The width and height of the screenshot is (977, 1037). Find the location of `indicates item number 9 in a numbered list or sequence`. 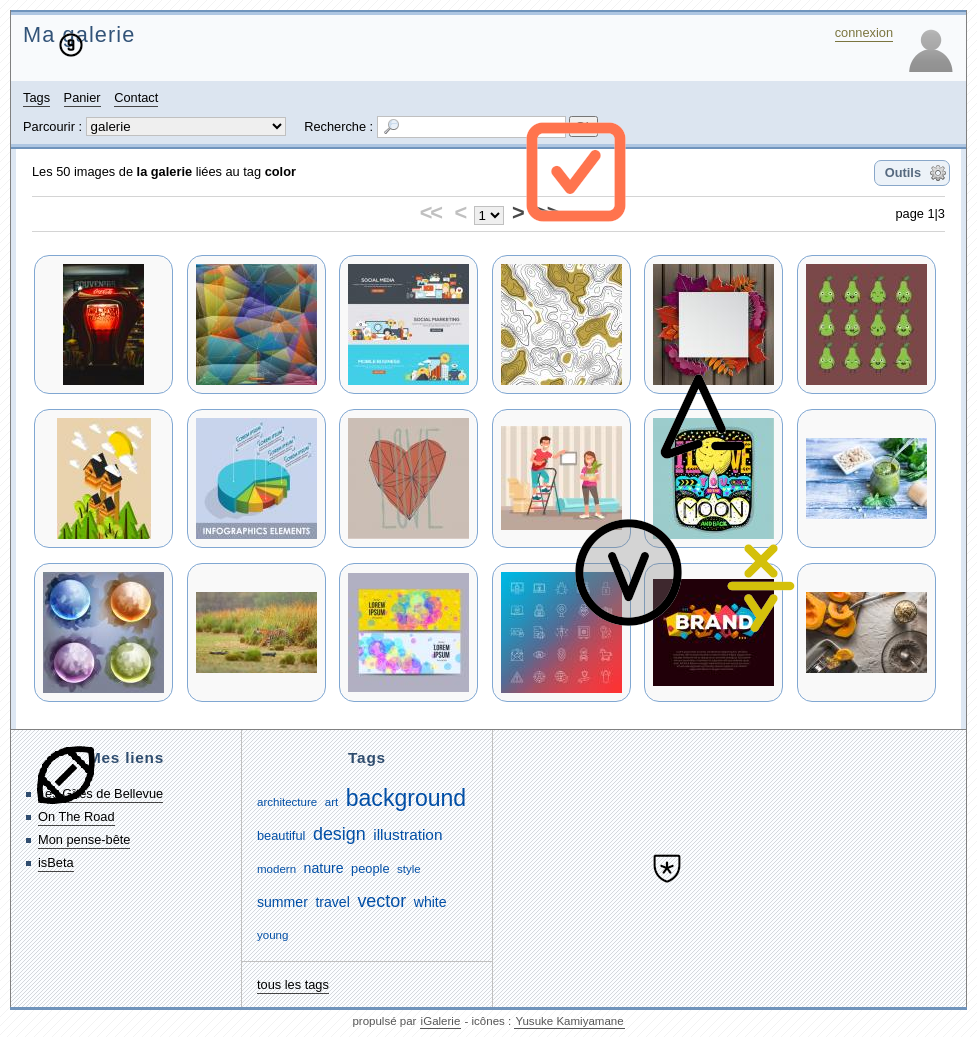

indicates item number 9 in a numbered list or sequence is located at coordinates (71, 45).